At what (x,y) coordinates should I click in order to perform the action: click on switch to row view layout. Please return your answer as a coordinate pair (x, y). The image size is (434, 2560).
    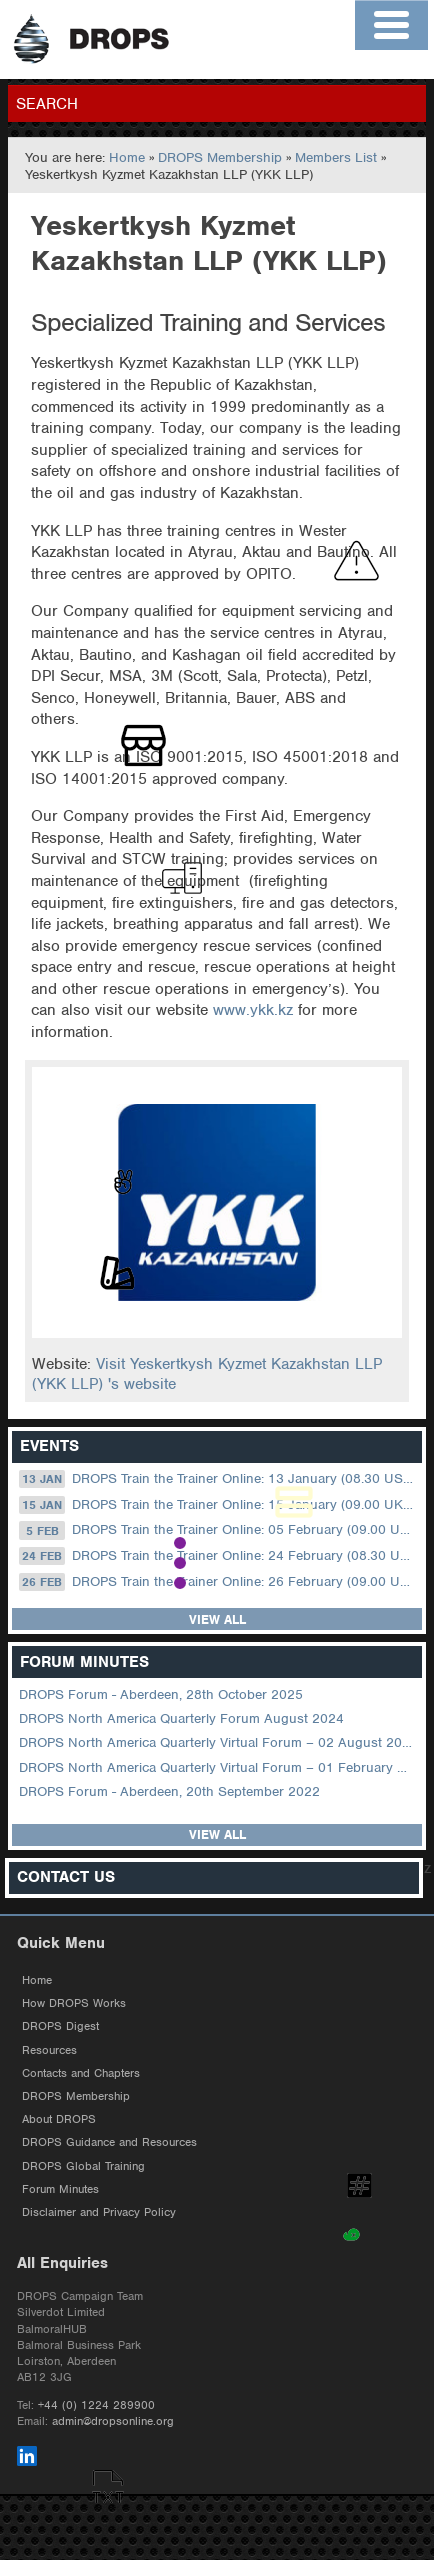
    Looking at the image, I should click on (294, 1502).